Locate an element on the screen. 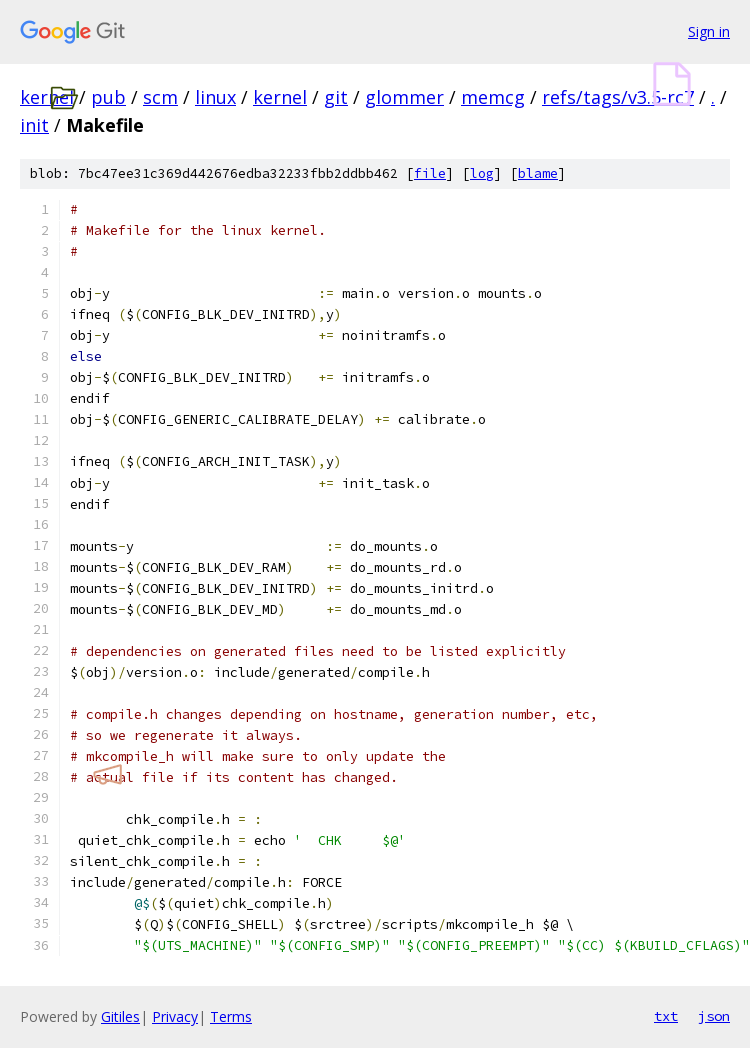 Image resolution: width=750 pixels, height=1048 pixels. an open folder in the file explorer is located at coordinates (64, 98).